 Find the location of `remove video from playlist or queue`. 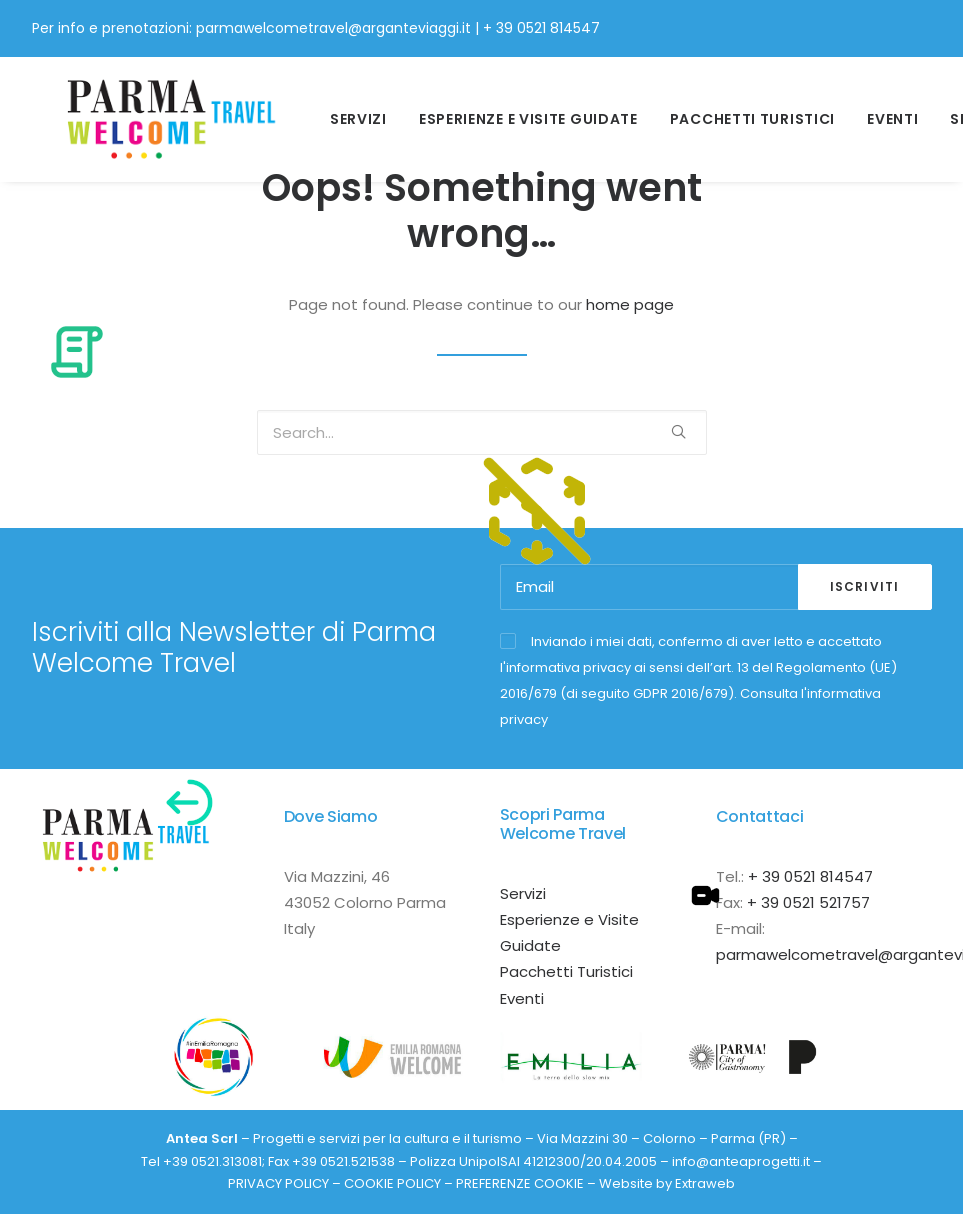

remove video from playlist or queue is located at coordinates (705, 895).